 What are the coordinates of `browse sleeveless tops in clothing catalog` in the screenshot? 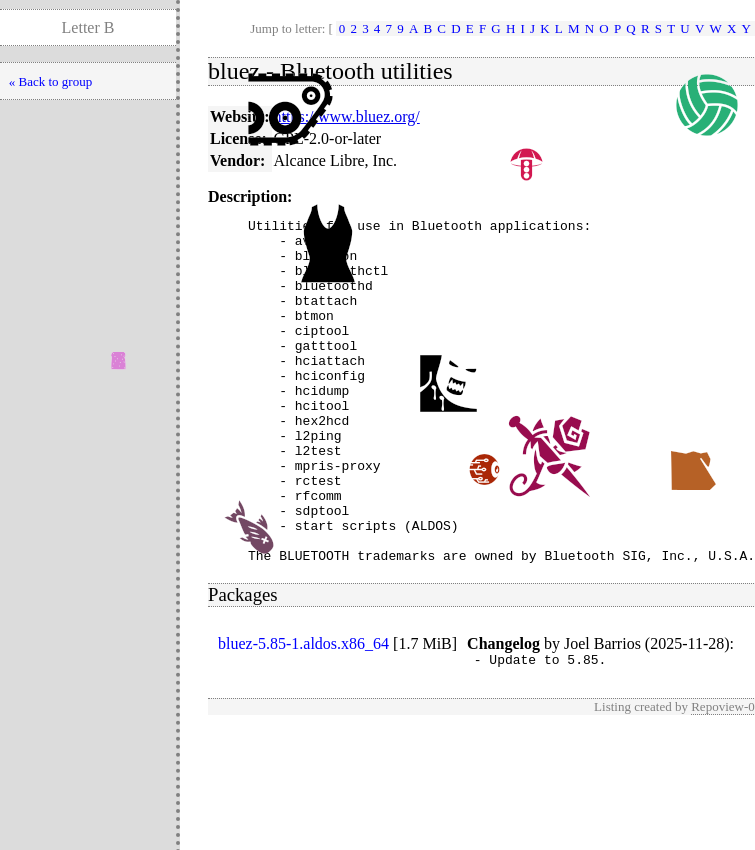 It's located at (328, 242).